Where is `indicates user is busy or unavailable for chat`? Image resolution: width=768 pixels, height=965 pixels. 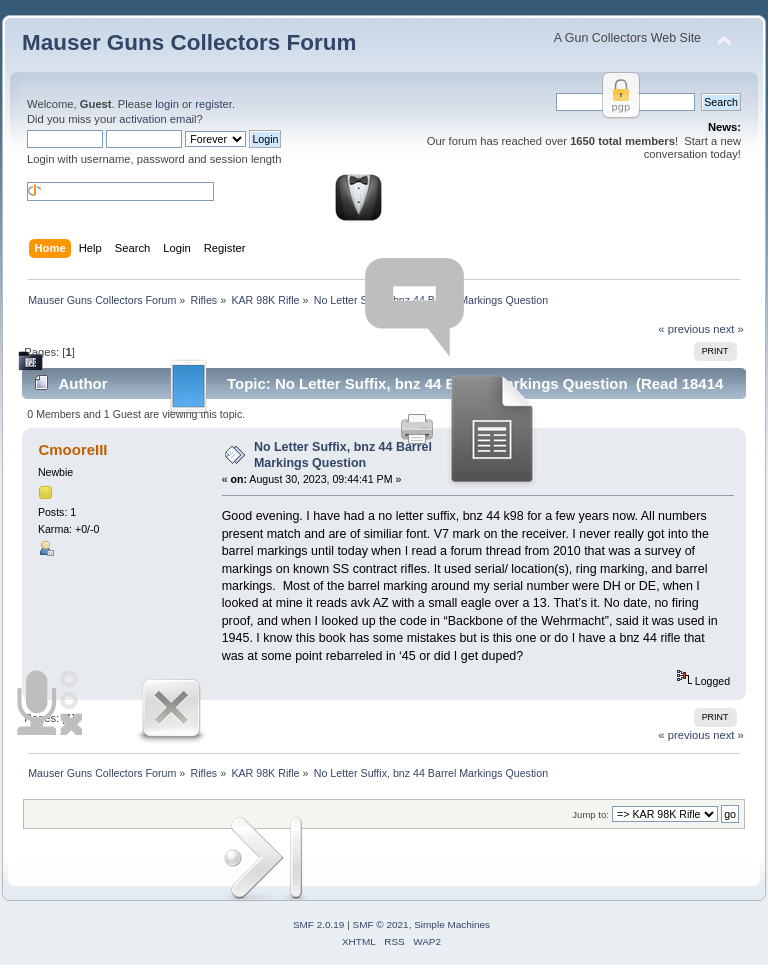 indicates user is busy or unavailable for chat is located at coordinates (414, 307).